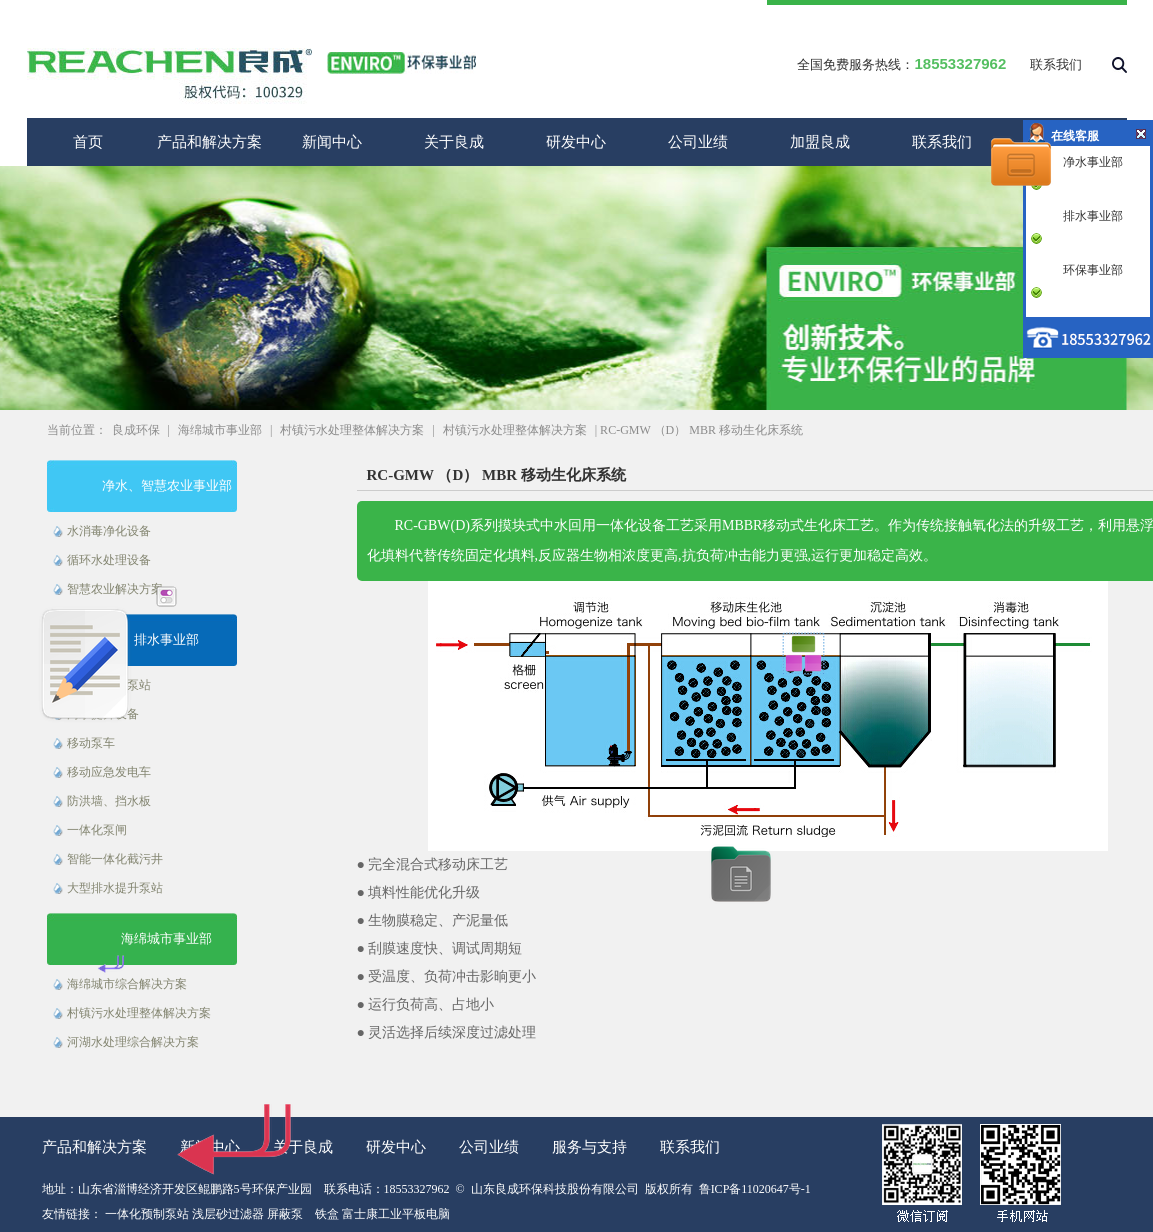 This screenshot has width=1153, height=1232. Describe the element at coordinates (110, 962) in the screenshot. I see `reply to all recipients of an email` at that location.